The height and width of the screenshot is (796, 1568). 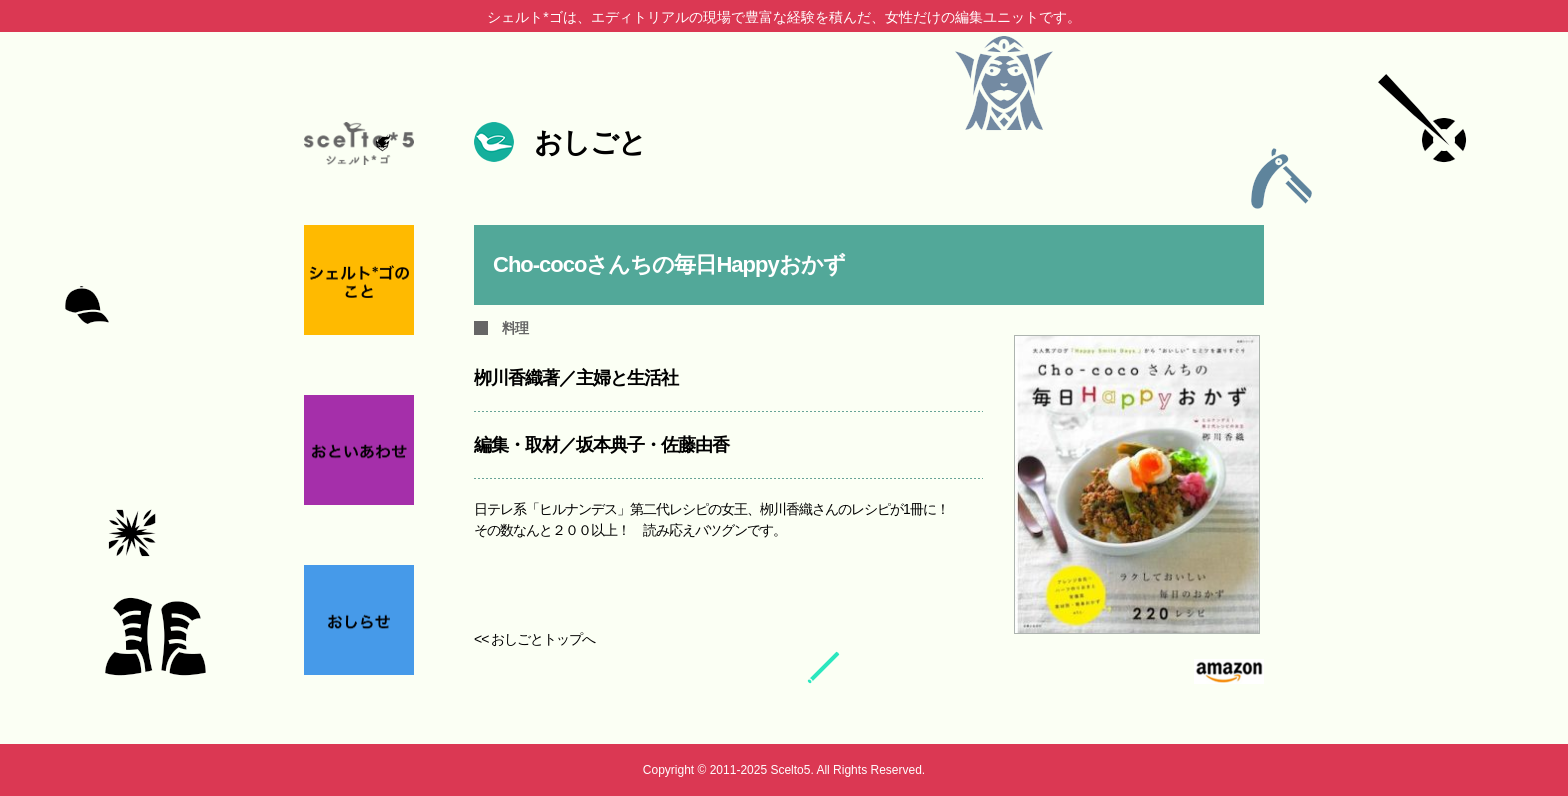 What do you see at coordinates (87, 305) in the screenshot?
I see `access player profile or avatar customization` at bounding box center [87, 305].